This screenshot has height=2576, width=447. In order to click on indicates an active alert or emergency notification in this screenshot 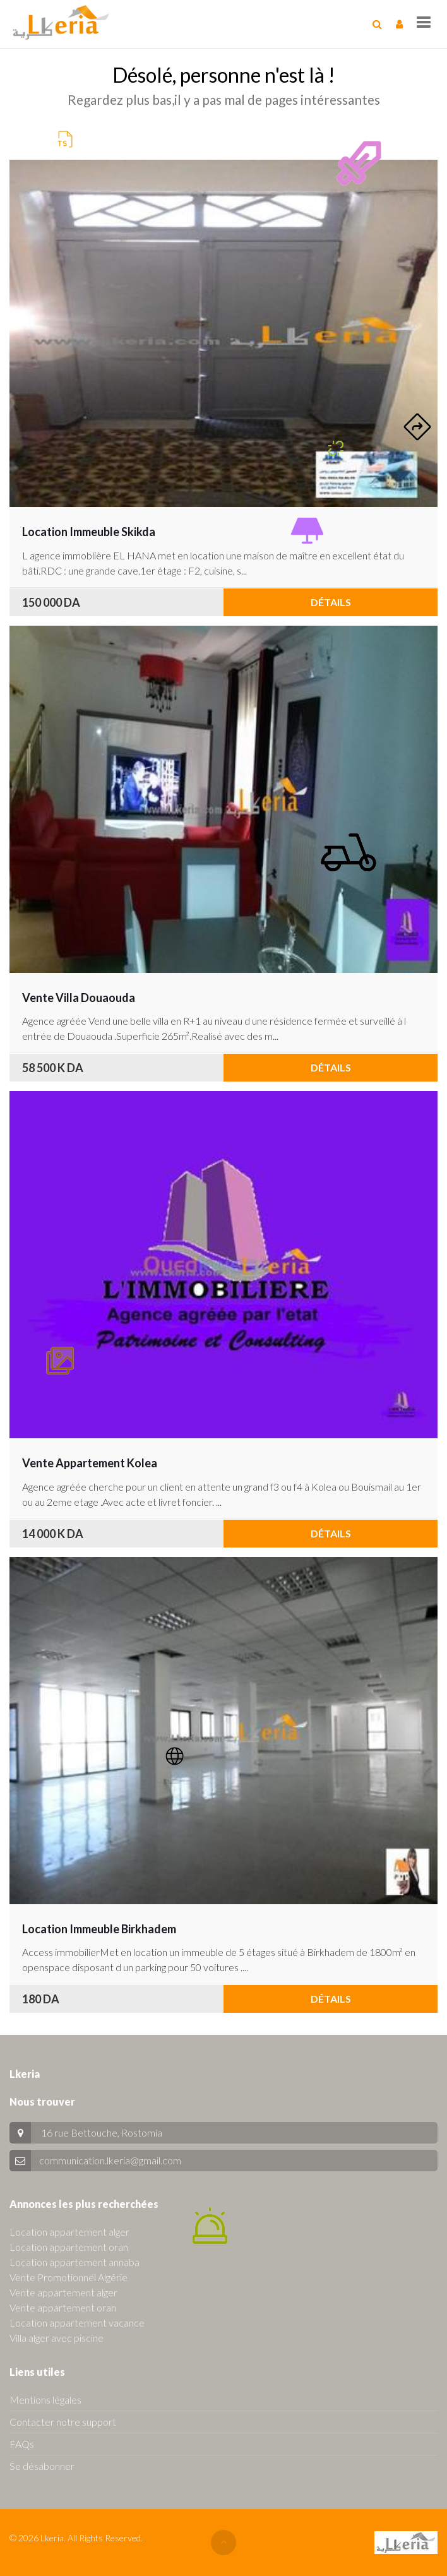, I will do `click(210, 2229)`.